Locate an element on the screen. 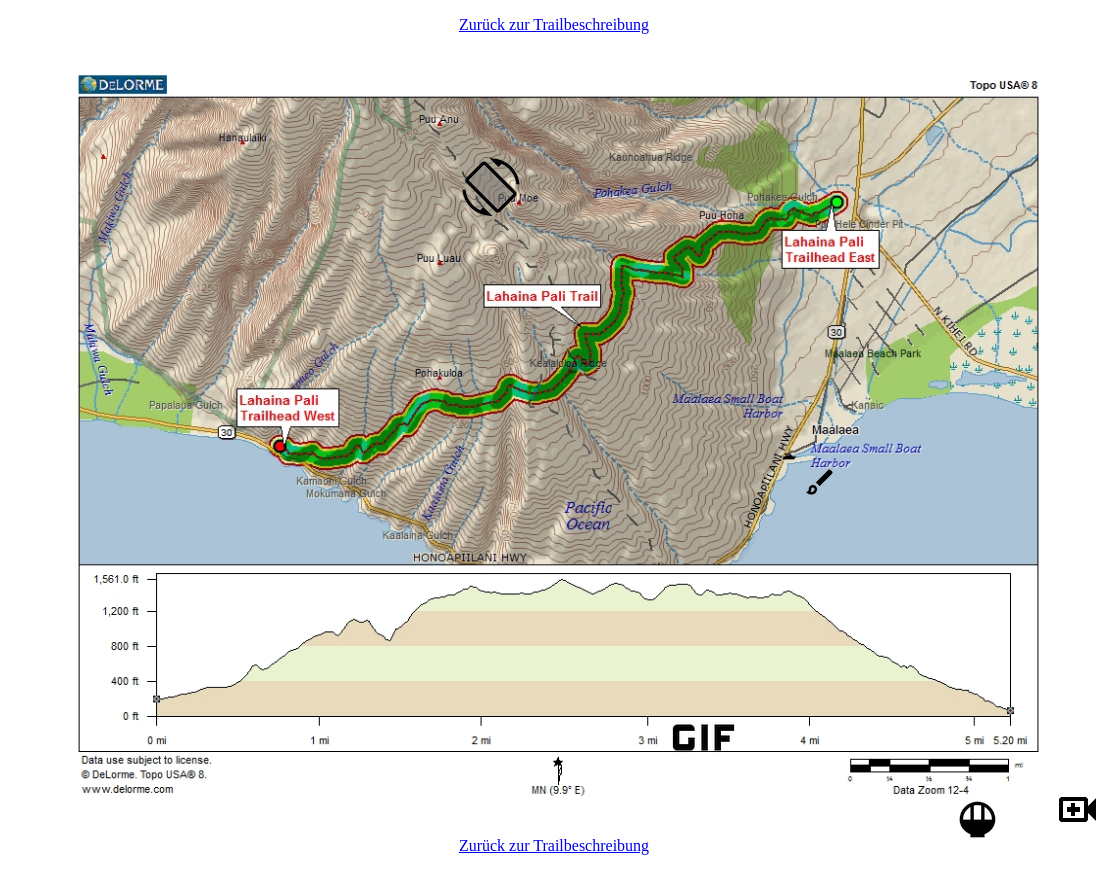 The width and height of the screenshot is (1108, 871). start a new video call is located at coordinates (1077, 809).